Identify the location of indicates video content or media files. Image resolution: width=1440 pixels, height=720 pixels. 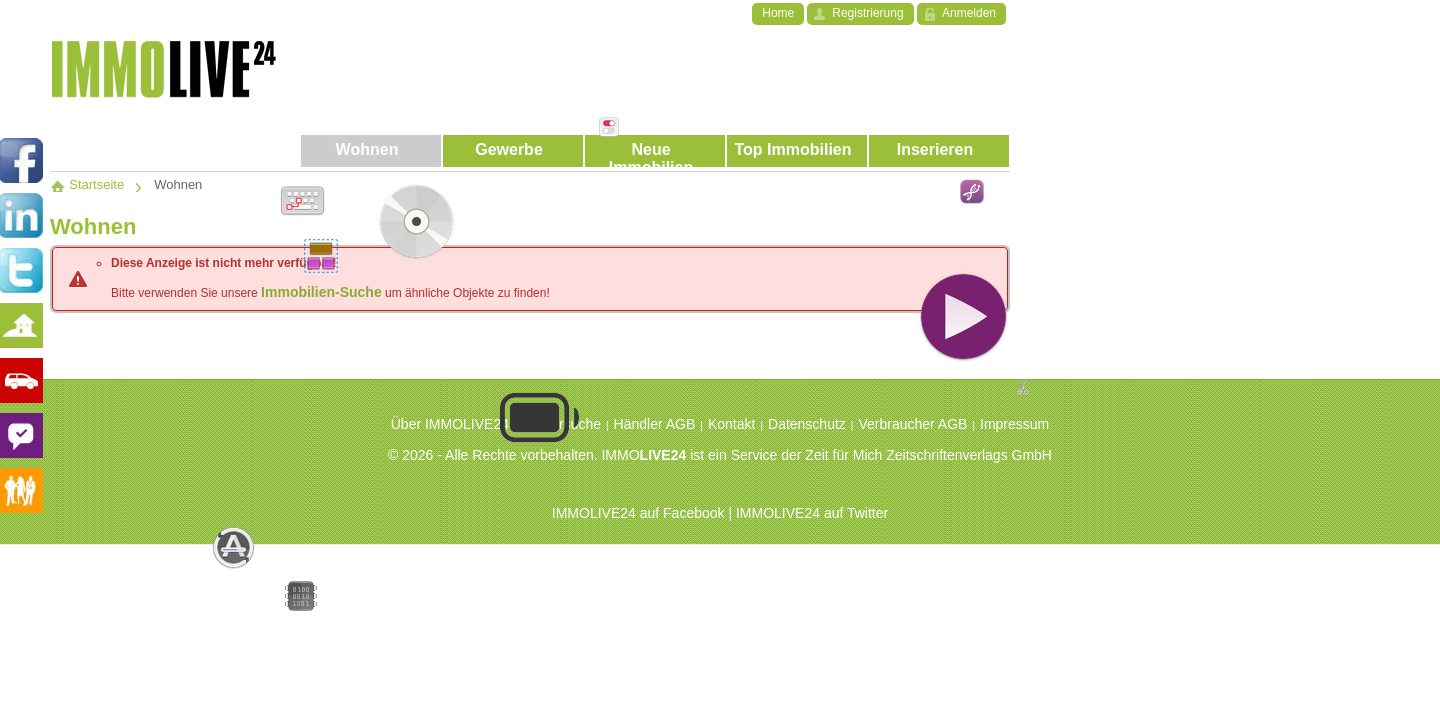
(963, 316).